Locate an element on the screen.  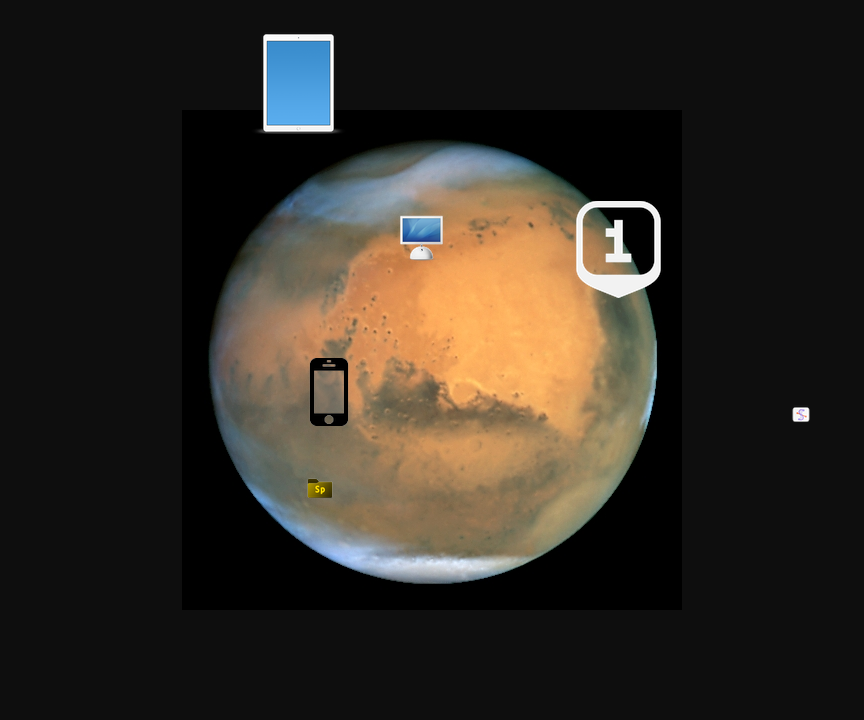
view connected iPhone device is located at coordinates (329, 392).